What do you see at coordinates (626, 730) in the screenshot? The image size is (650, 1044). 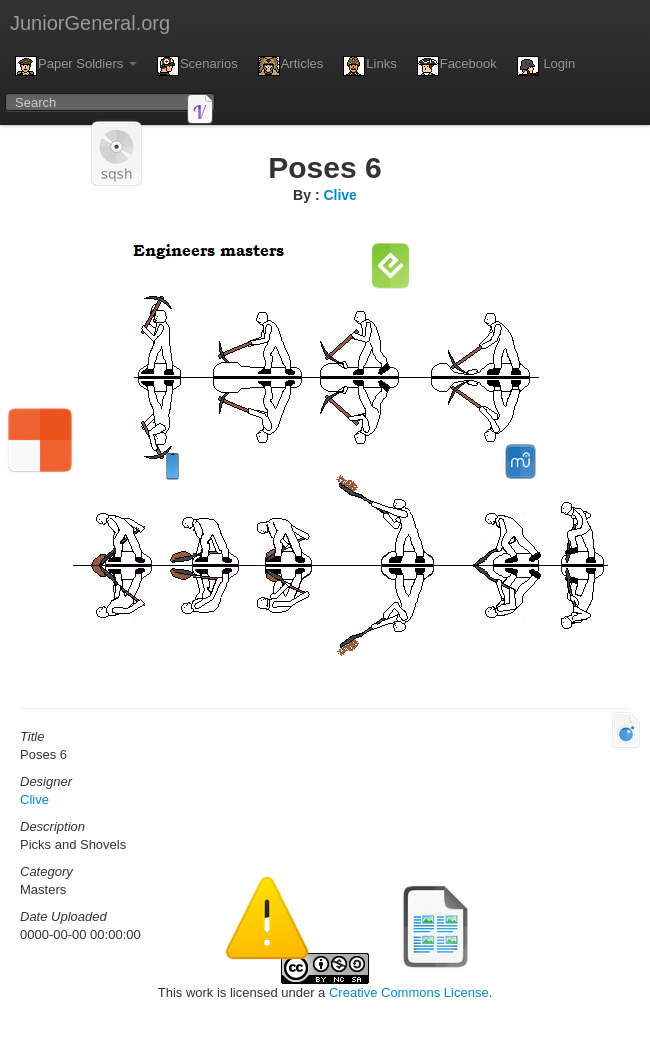 I see `lua script file` at bounding box center [626, 730].